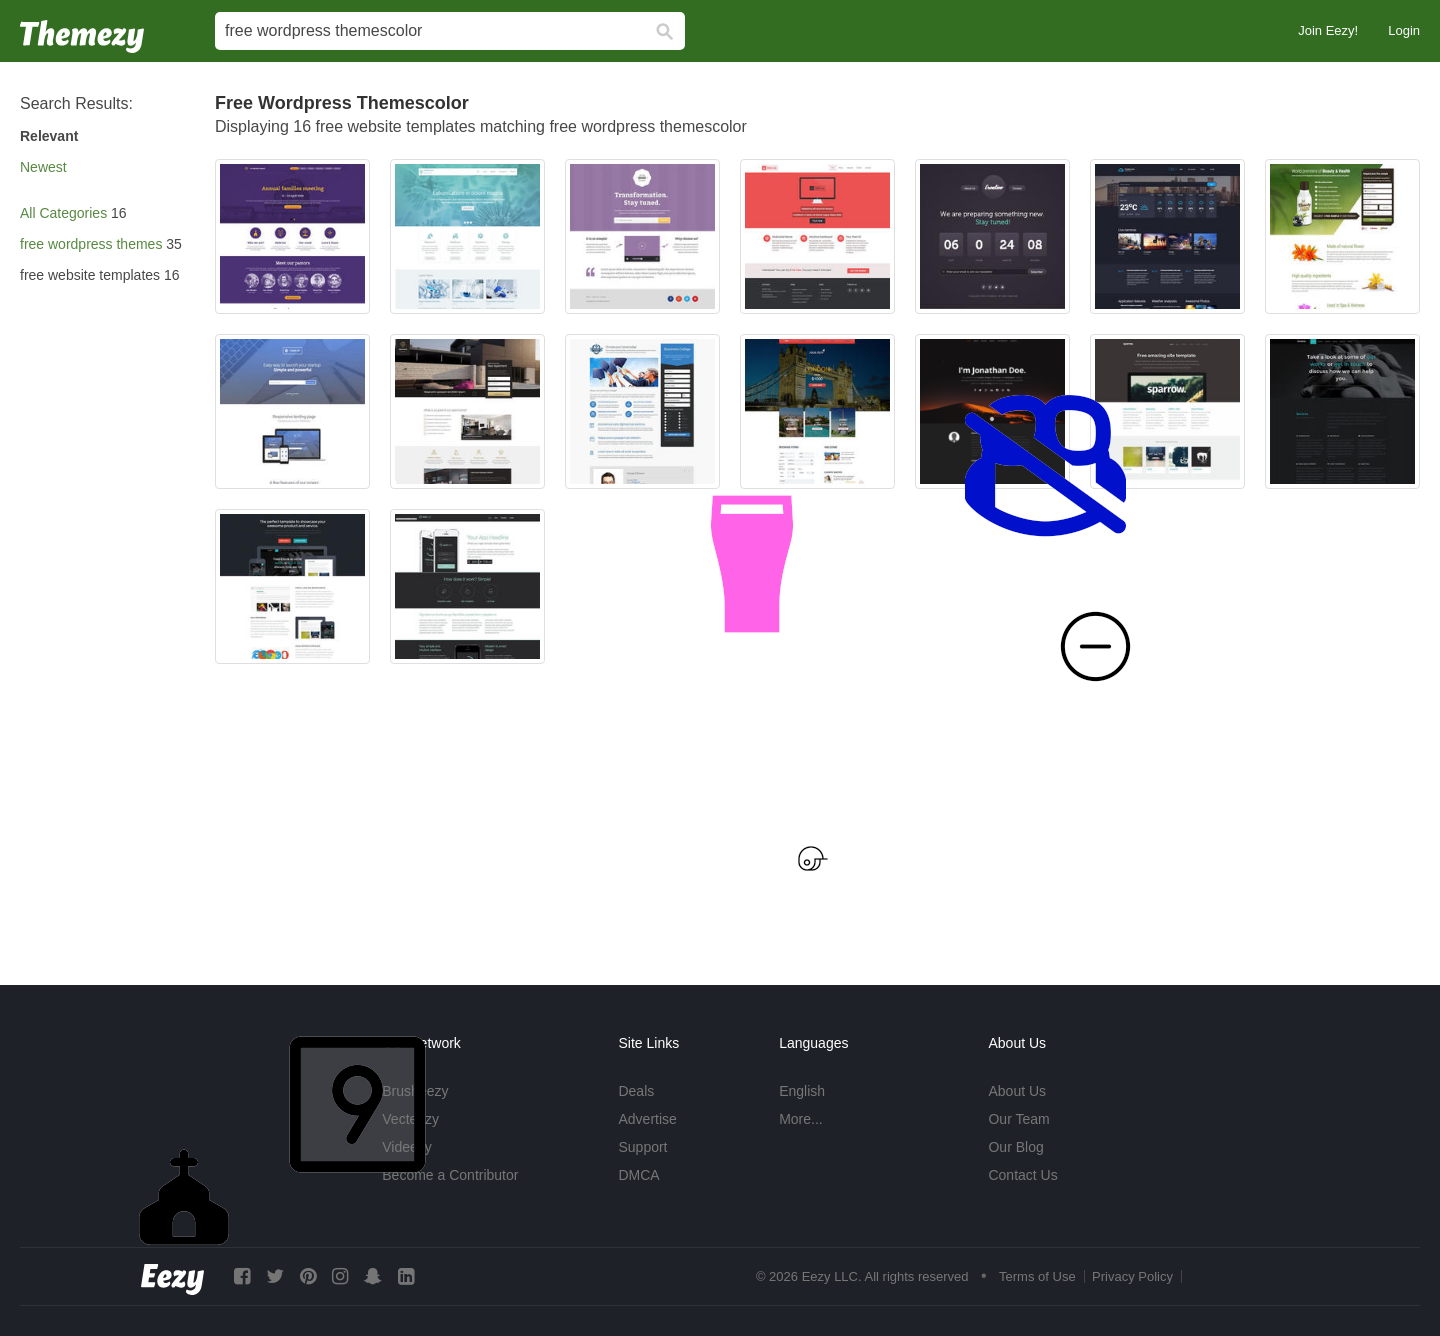 The height and width of the screenshot is (1336, 1440). Describe the element at coordinates (184, 1200) in the screenshot. I see `view nearby churches or places of worship` at that location.